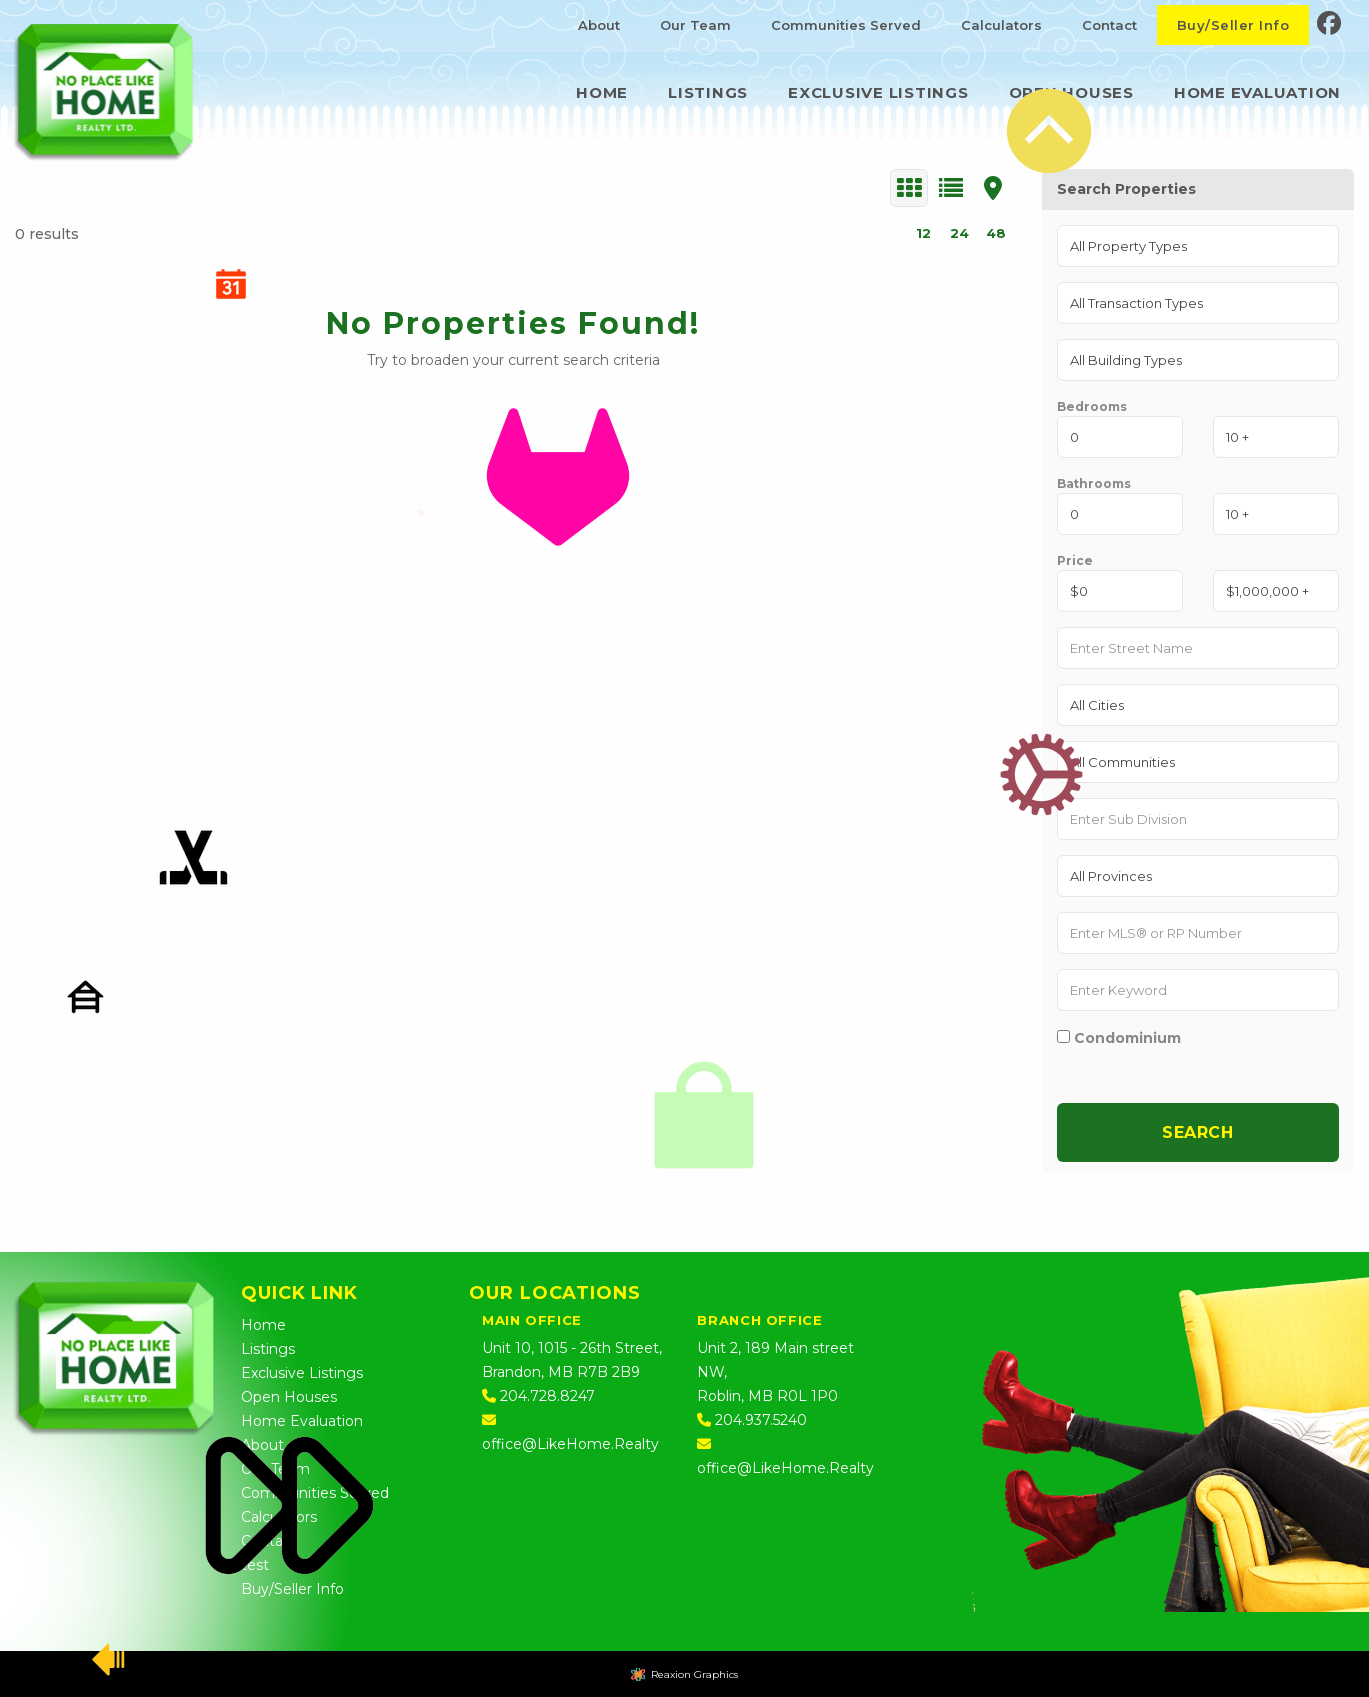  What do you see at coordinates (424, 510) in the screenshot?
I see `align content to bottom-left corner` at bounding box center [424, 510].